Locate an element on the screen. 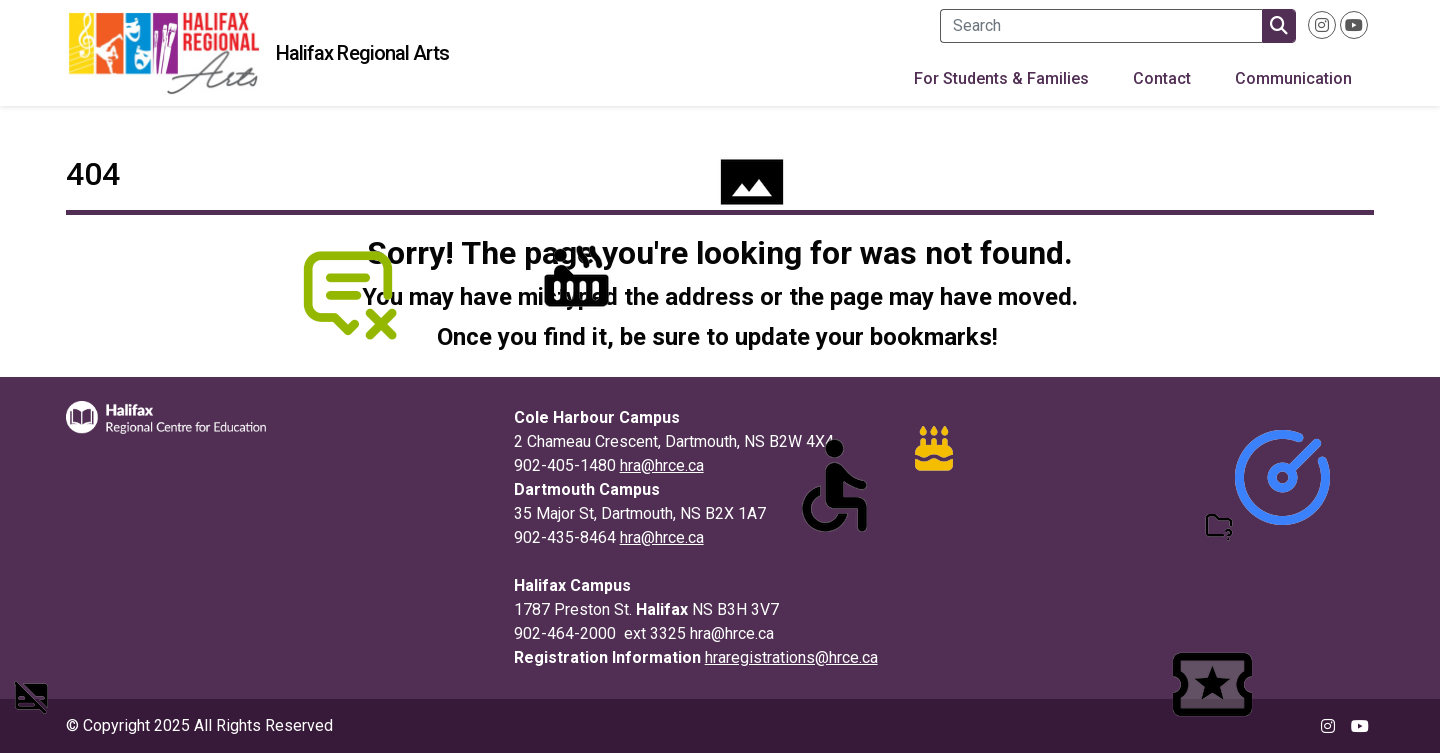 The height and width of the screenshot is (753, 1440). view local events or activities is located at coordinates (1212, 684).